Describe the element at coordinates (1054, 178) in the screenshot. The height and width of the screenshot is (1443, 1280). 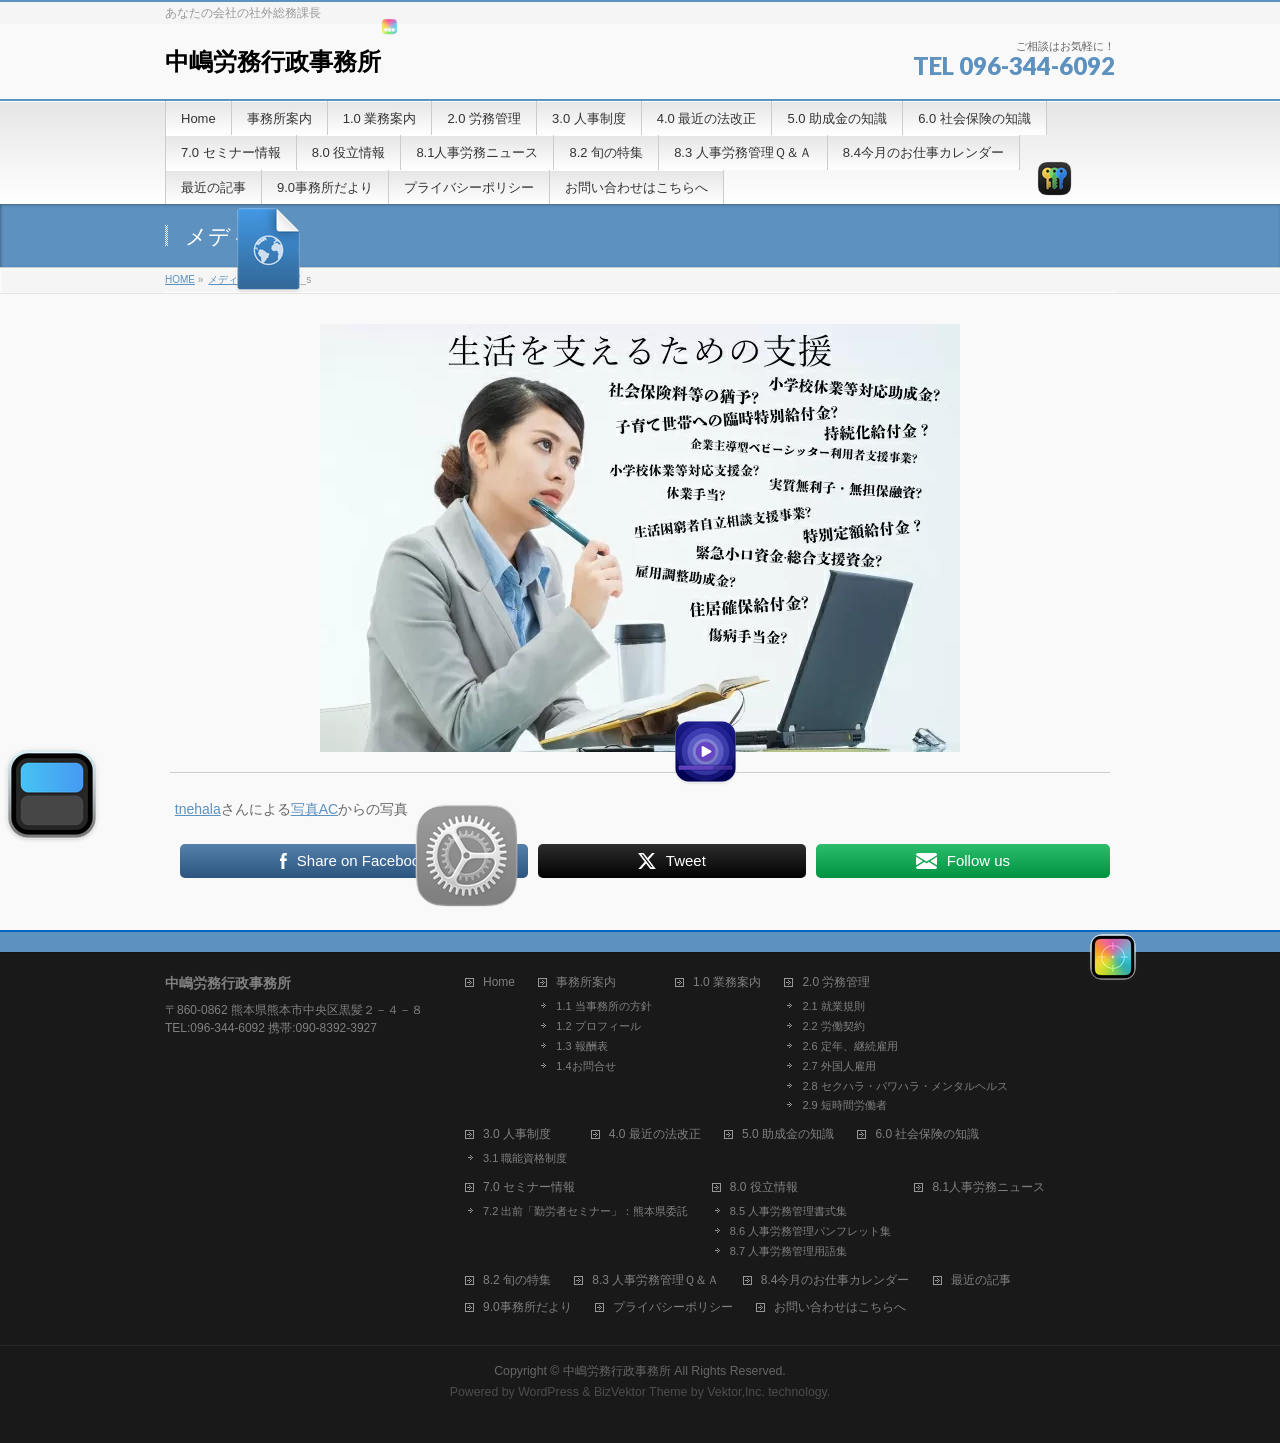
I see `open the passwords app` at that location.